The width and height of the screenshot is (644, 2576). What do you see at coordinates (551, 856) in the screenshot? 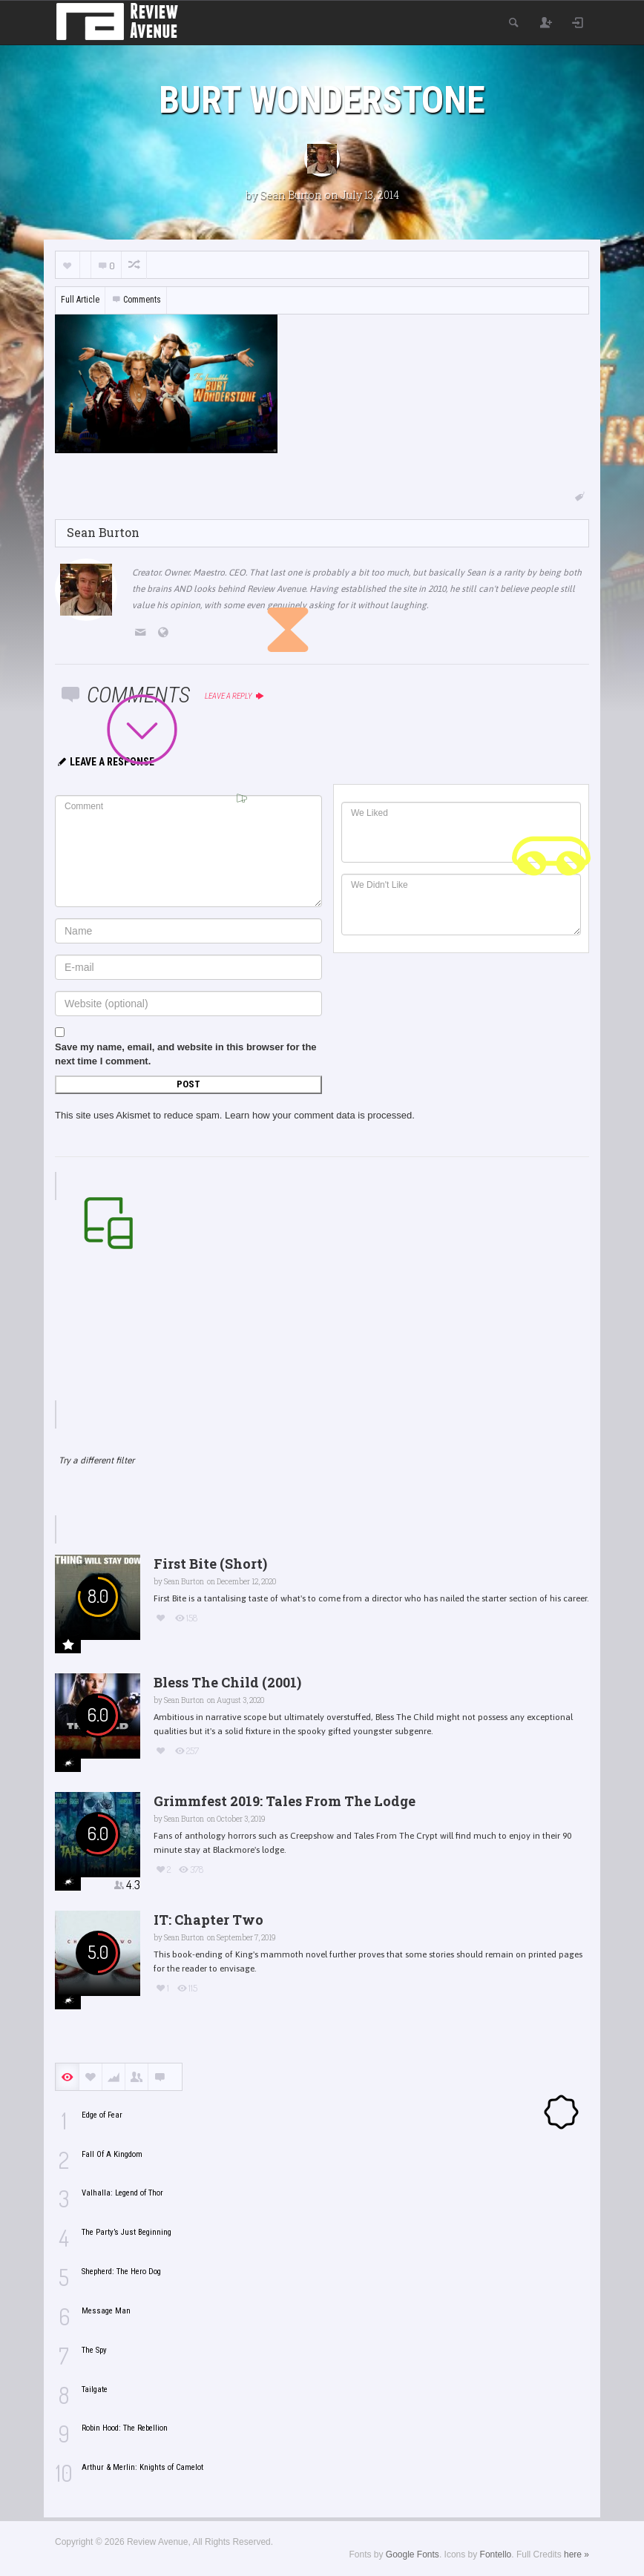
I see `access virtual reality or immersive mode` at bounding box center [551, 856].